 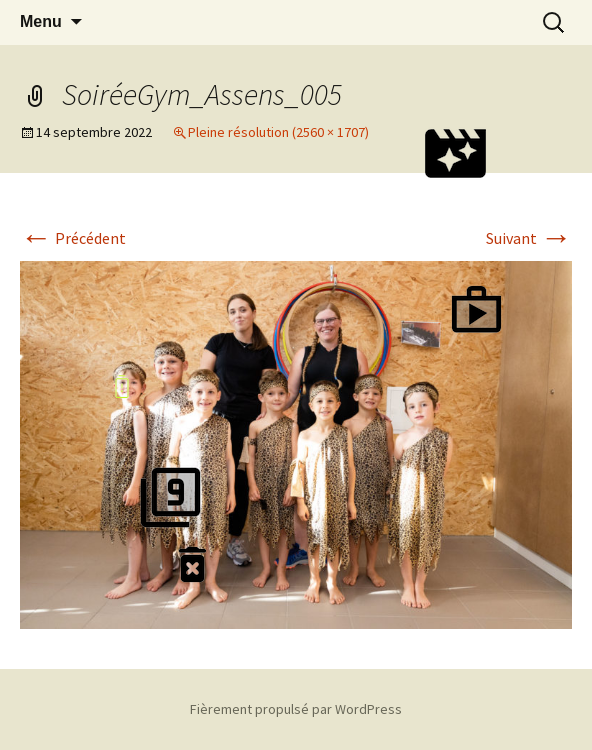 What do you see at coordinates (476, 310) in the screenshot?
I see `open the app store or marketplace` at bounding box center [476, 310].